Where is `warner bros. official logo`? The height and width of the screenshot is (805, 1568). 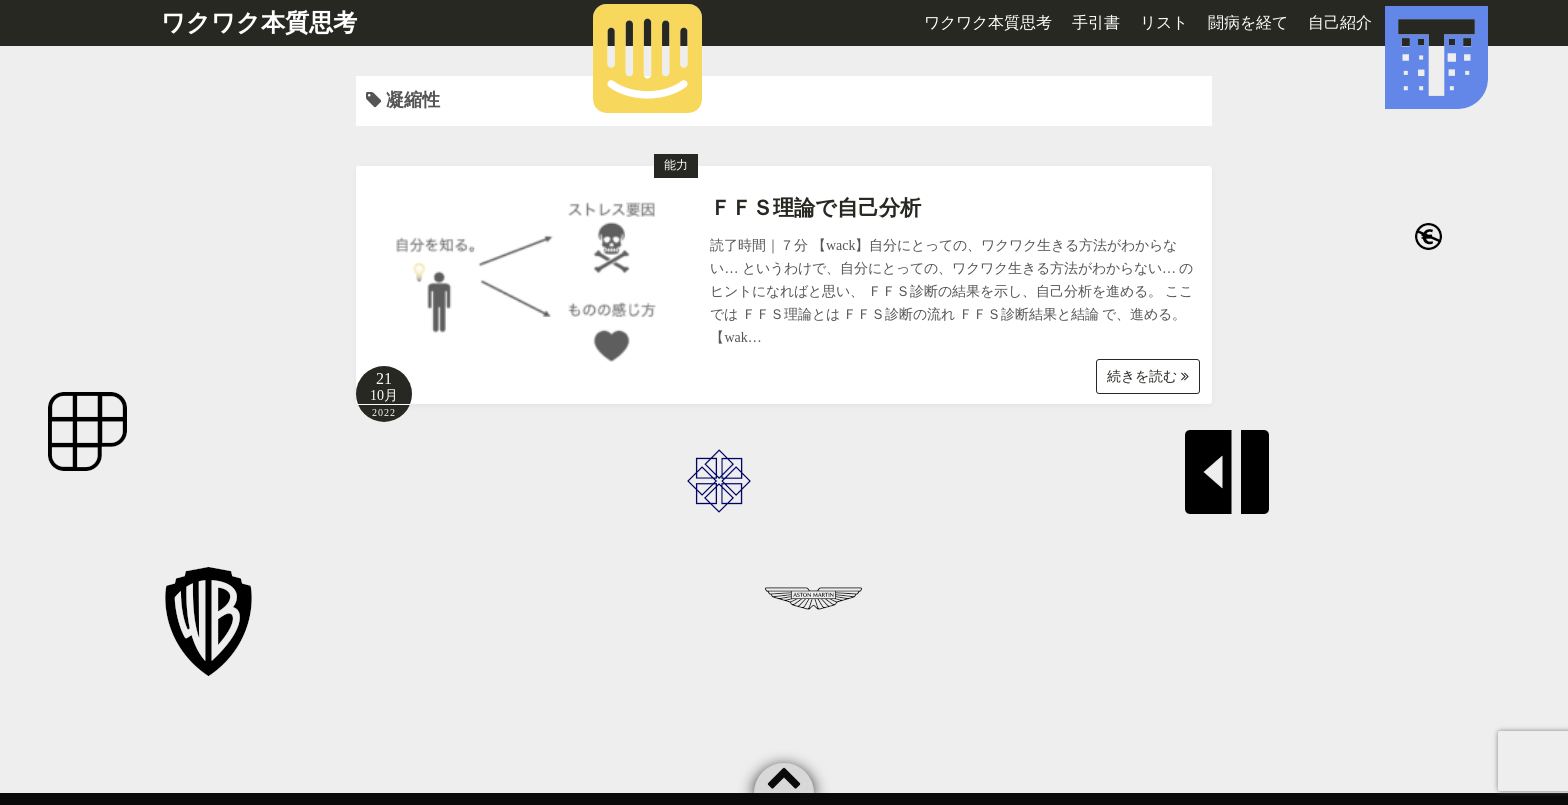 warner bros. official logo is located at coordinates (208, 621).